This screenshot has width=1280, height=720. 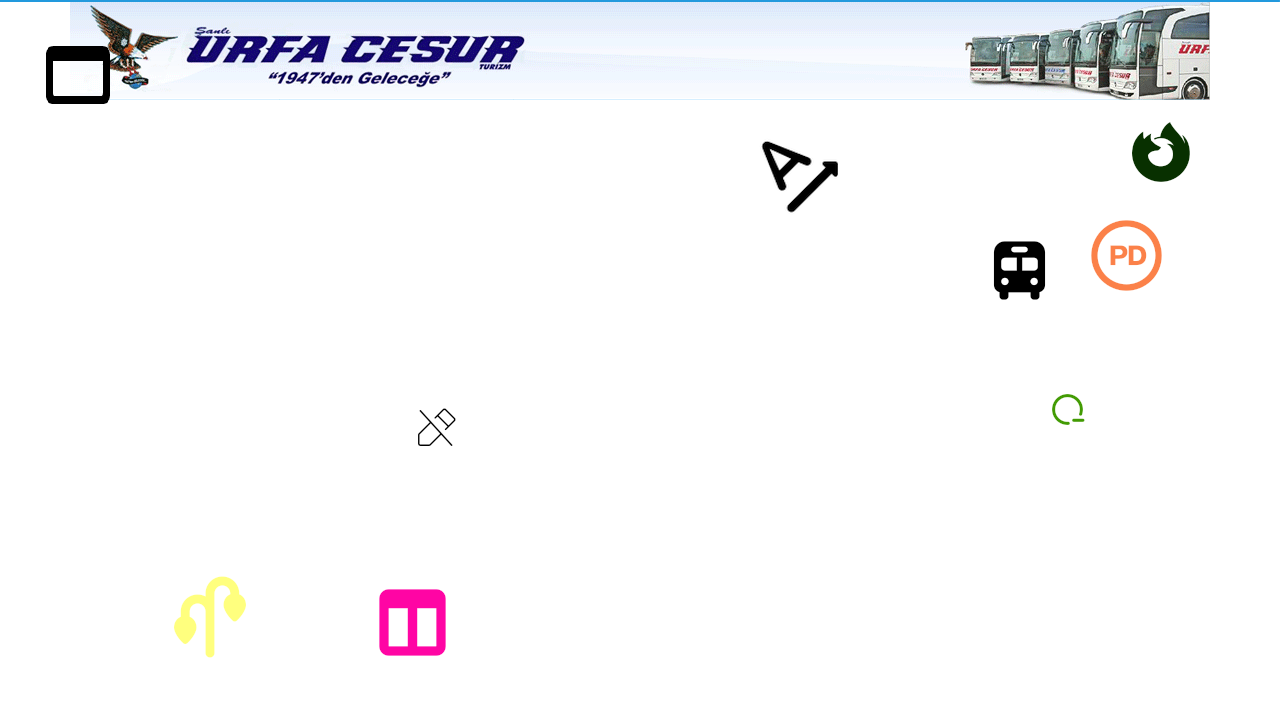 I want to click on view bus routes or schedules, so click(x=1019, y=270).